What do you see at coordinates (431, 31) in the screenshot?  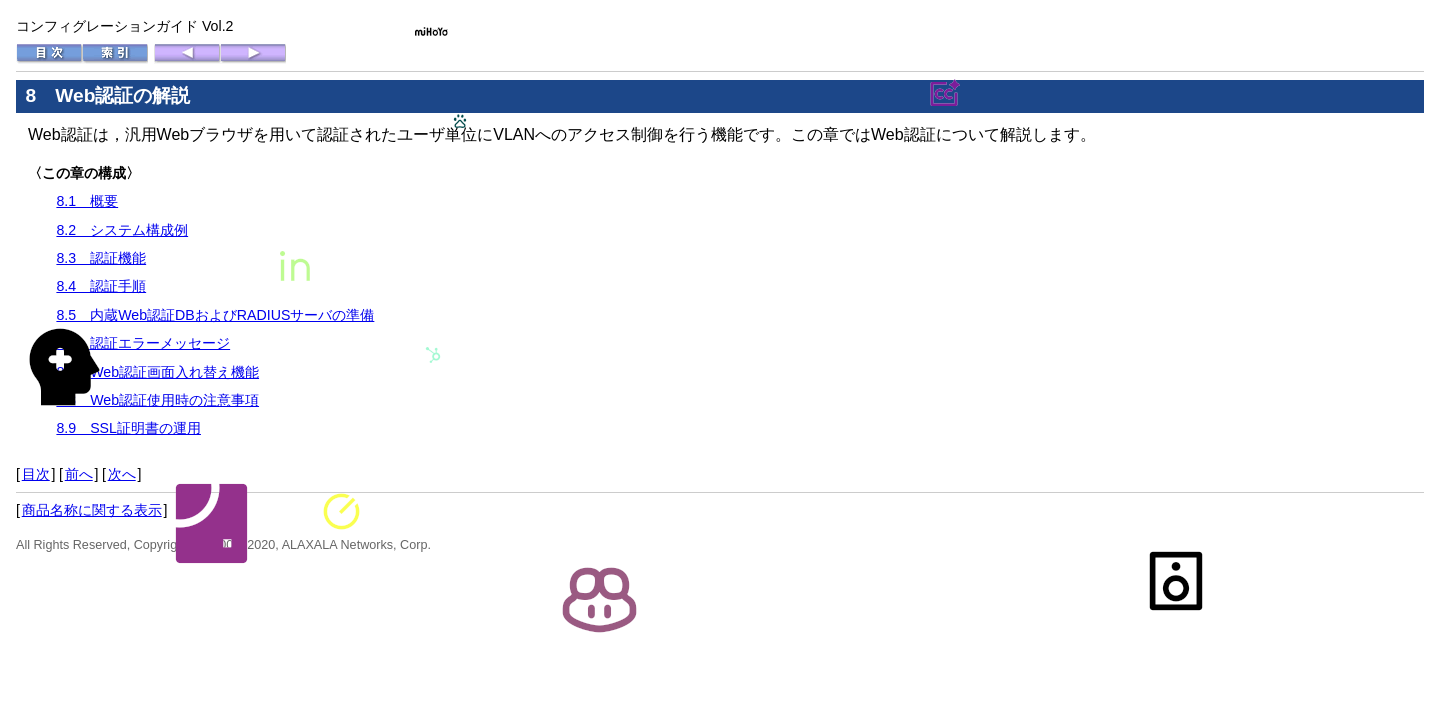 I see `visit miHoYo's official website or portal` at bounding box center [431, 31].